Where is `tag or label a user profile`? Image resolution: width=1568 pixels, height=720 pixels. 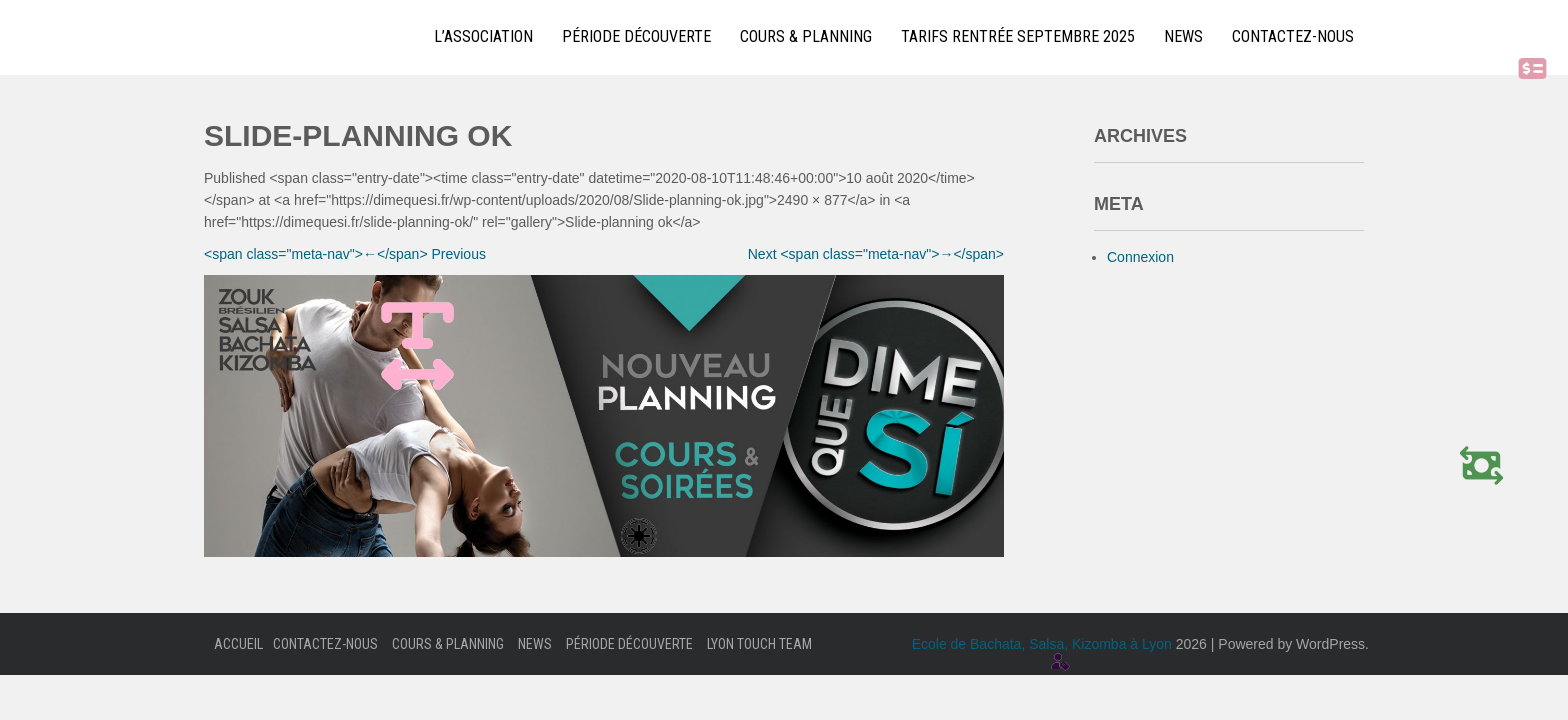
tag or label a user profile is located at coordinates (1060, 661).